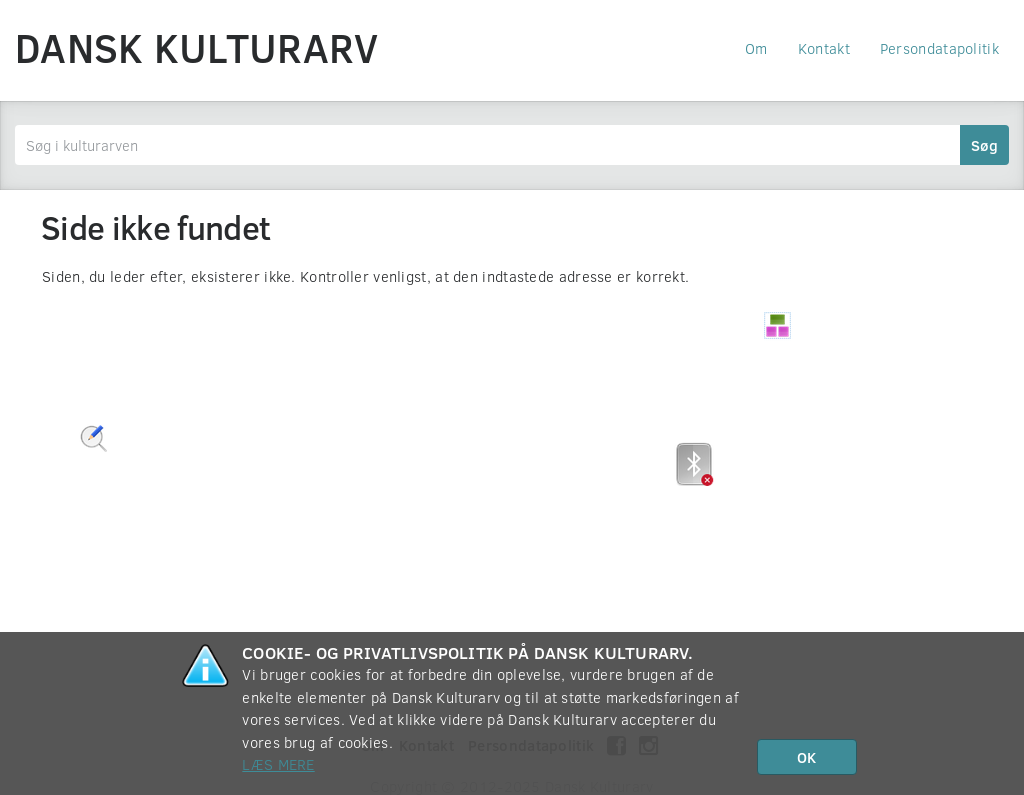 This screenshot has width=1024, height=795. What do you see at coordinates (777, 325) in the screenshot?
I see `select all items in the current view` at bounding box center [777, 325].